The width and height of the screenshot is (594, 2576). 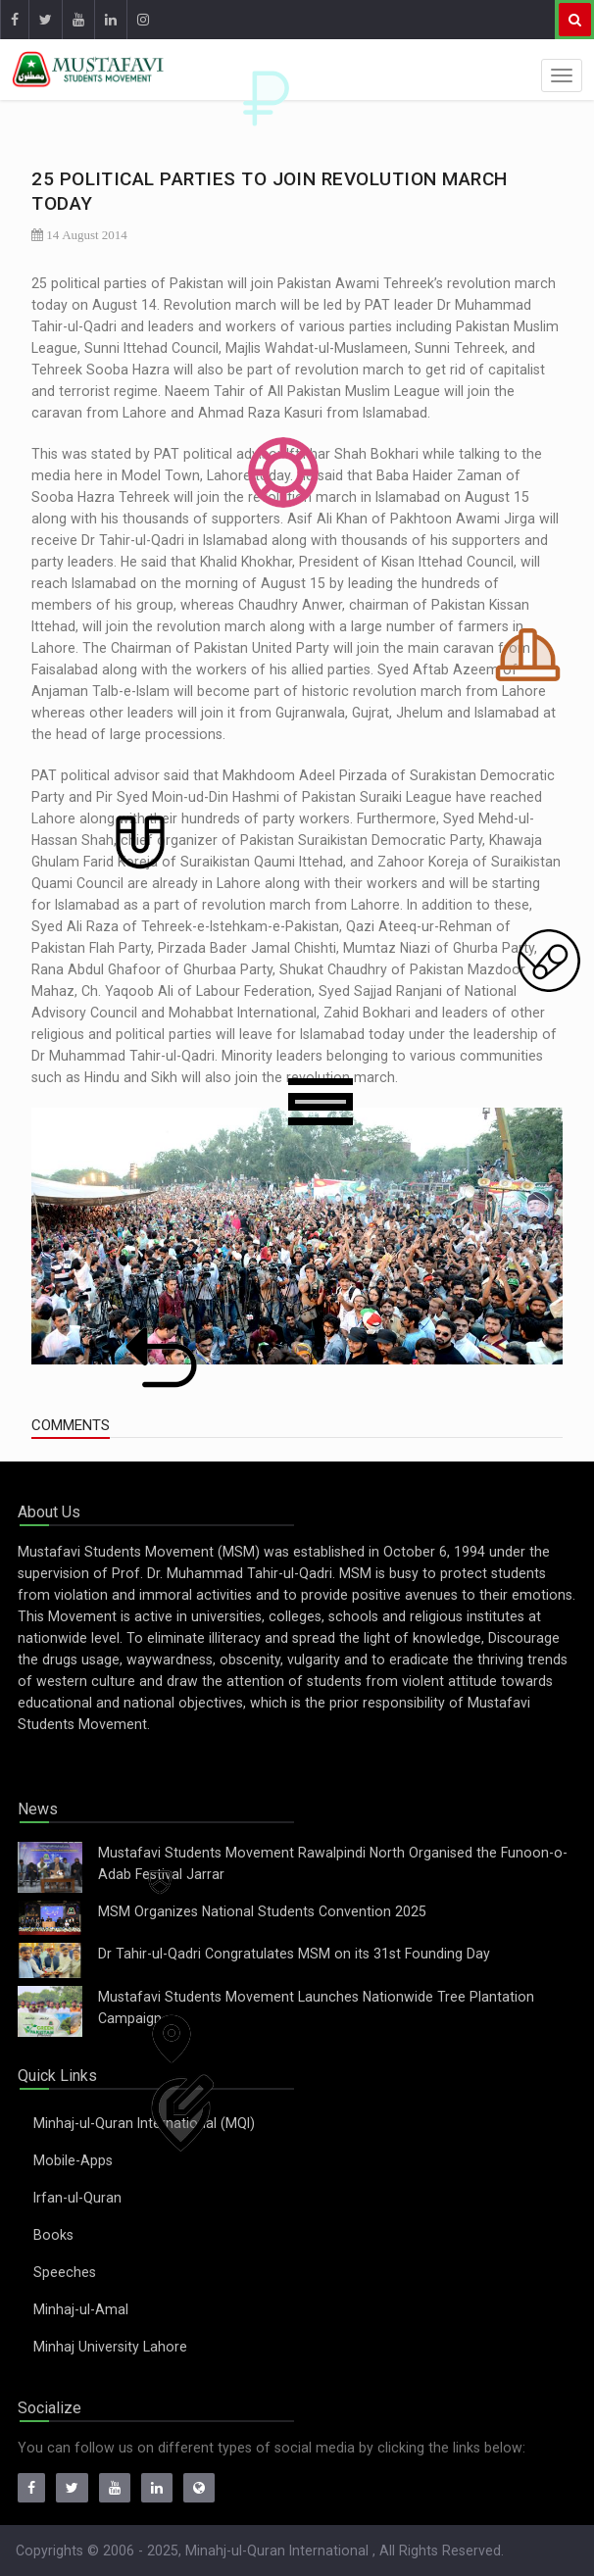 What do you see at coordinates (527, 658) in the screenshot?
I see `access construction or worksite tools` at bounding box center [527, 658].